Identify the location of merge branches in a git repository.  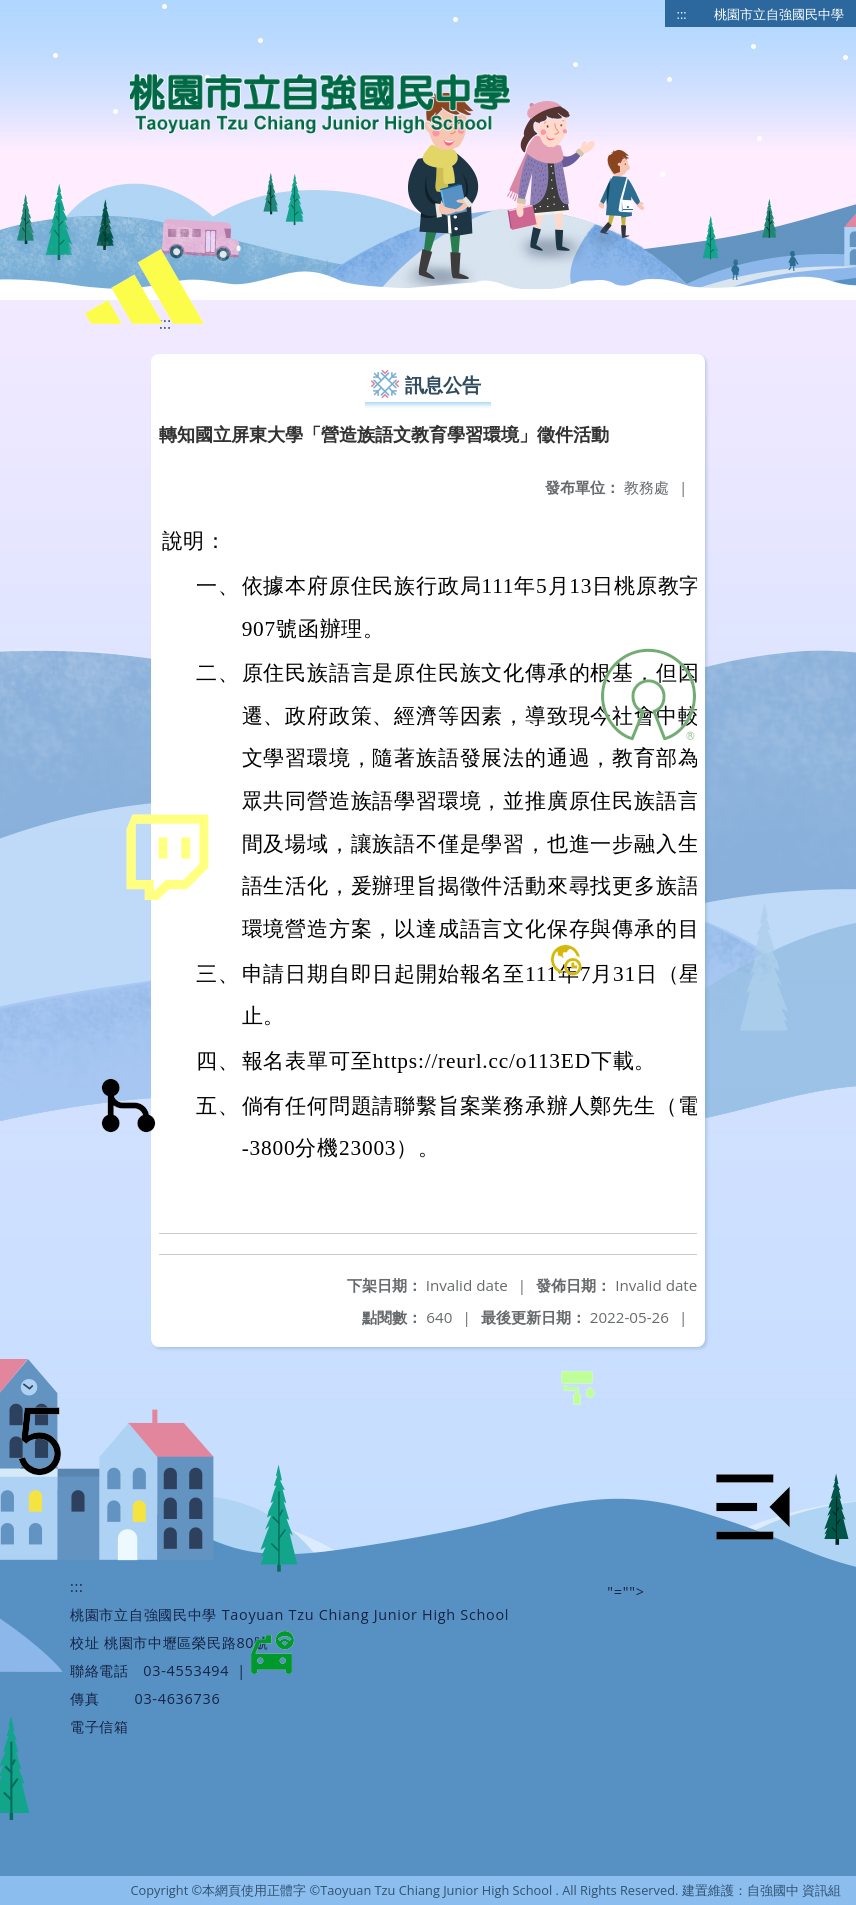
(128, 1105).